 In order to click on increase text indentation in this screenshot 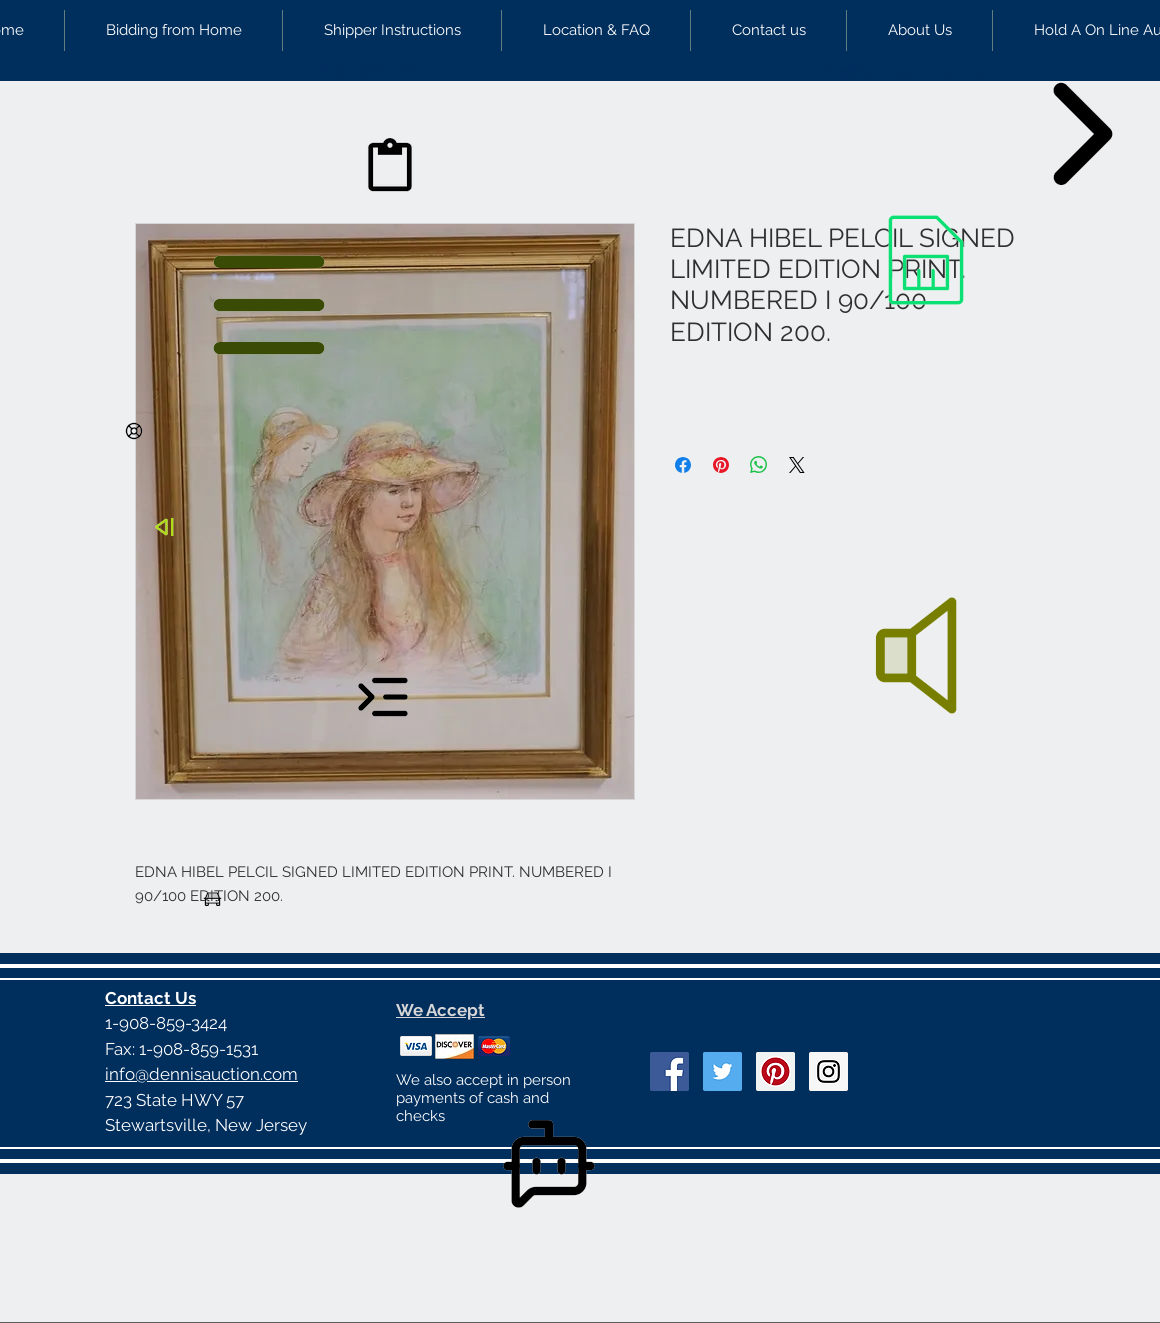, I will do `click(383, 697)`.